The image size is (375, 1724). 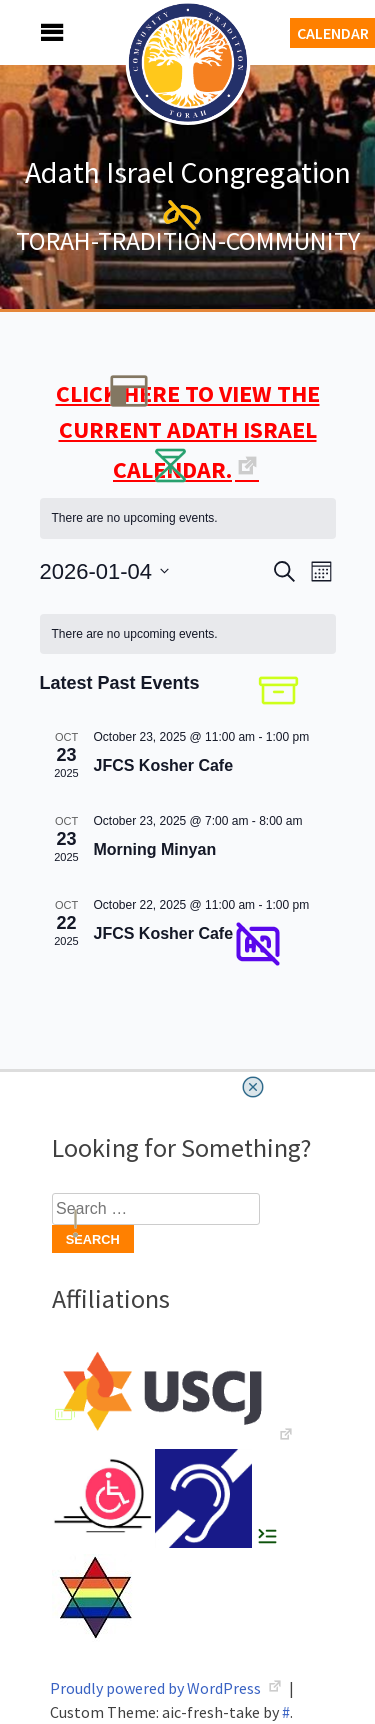 What do you see at coordinates (253, 1087) in the screenshot?
I see `close or dismiss a dialog` at bounding box center [253, 1087].